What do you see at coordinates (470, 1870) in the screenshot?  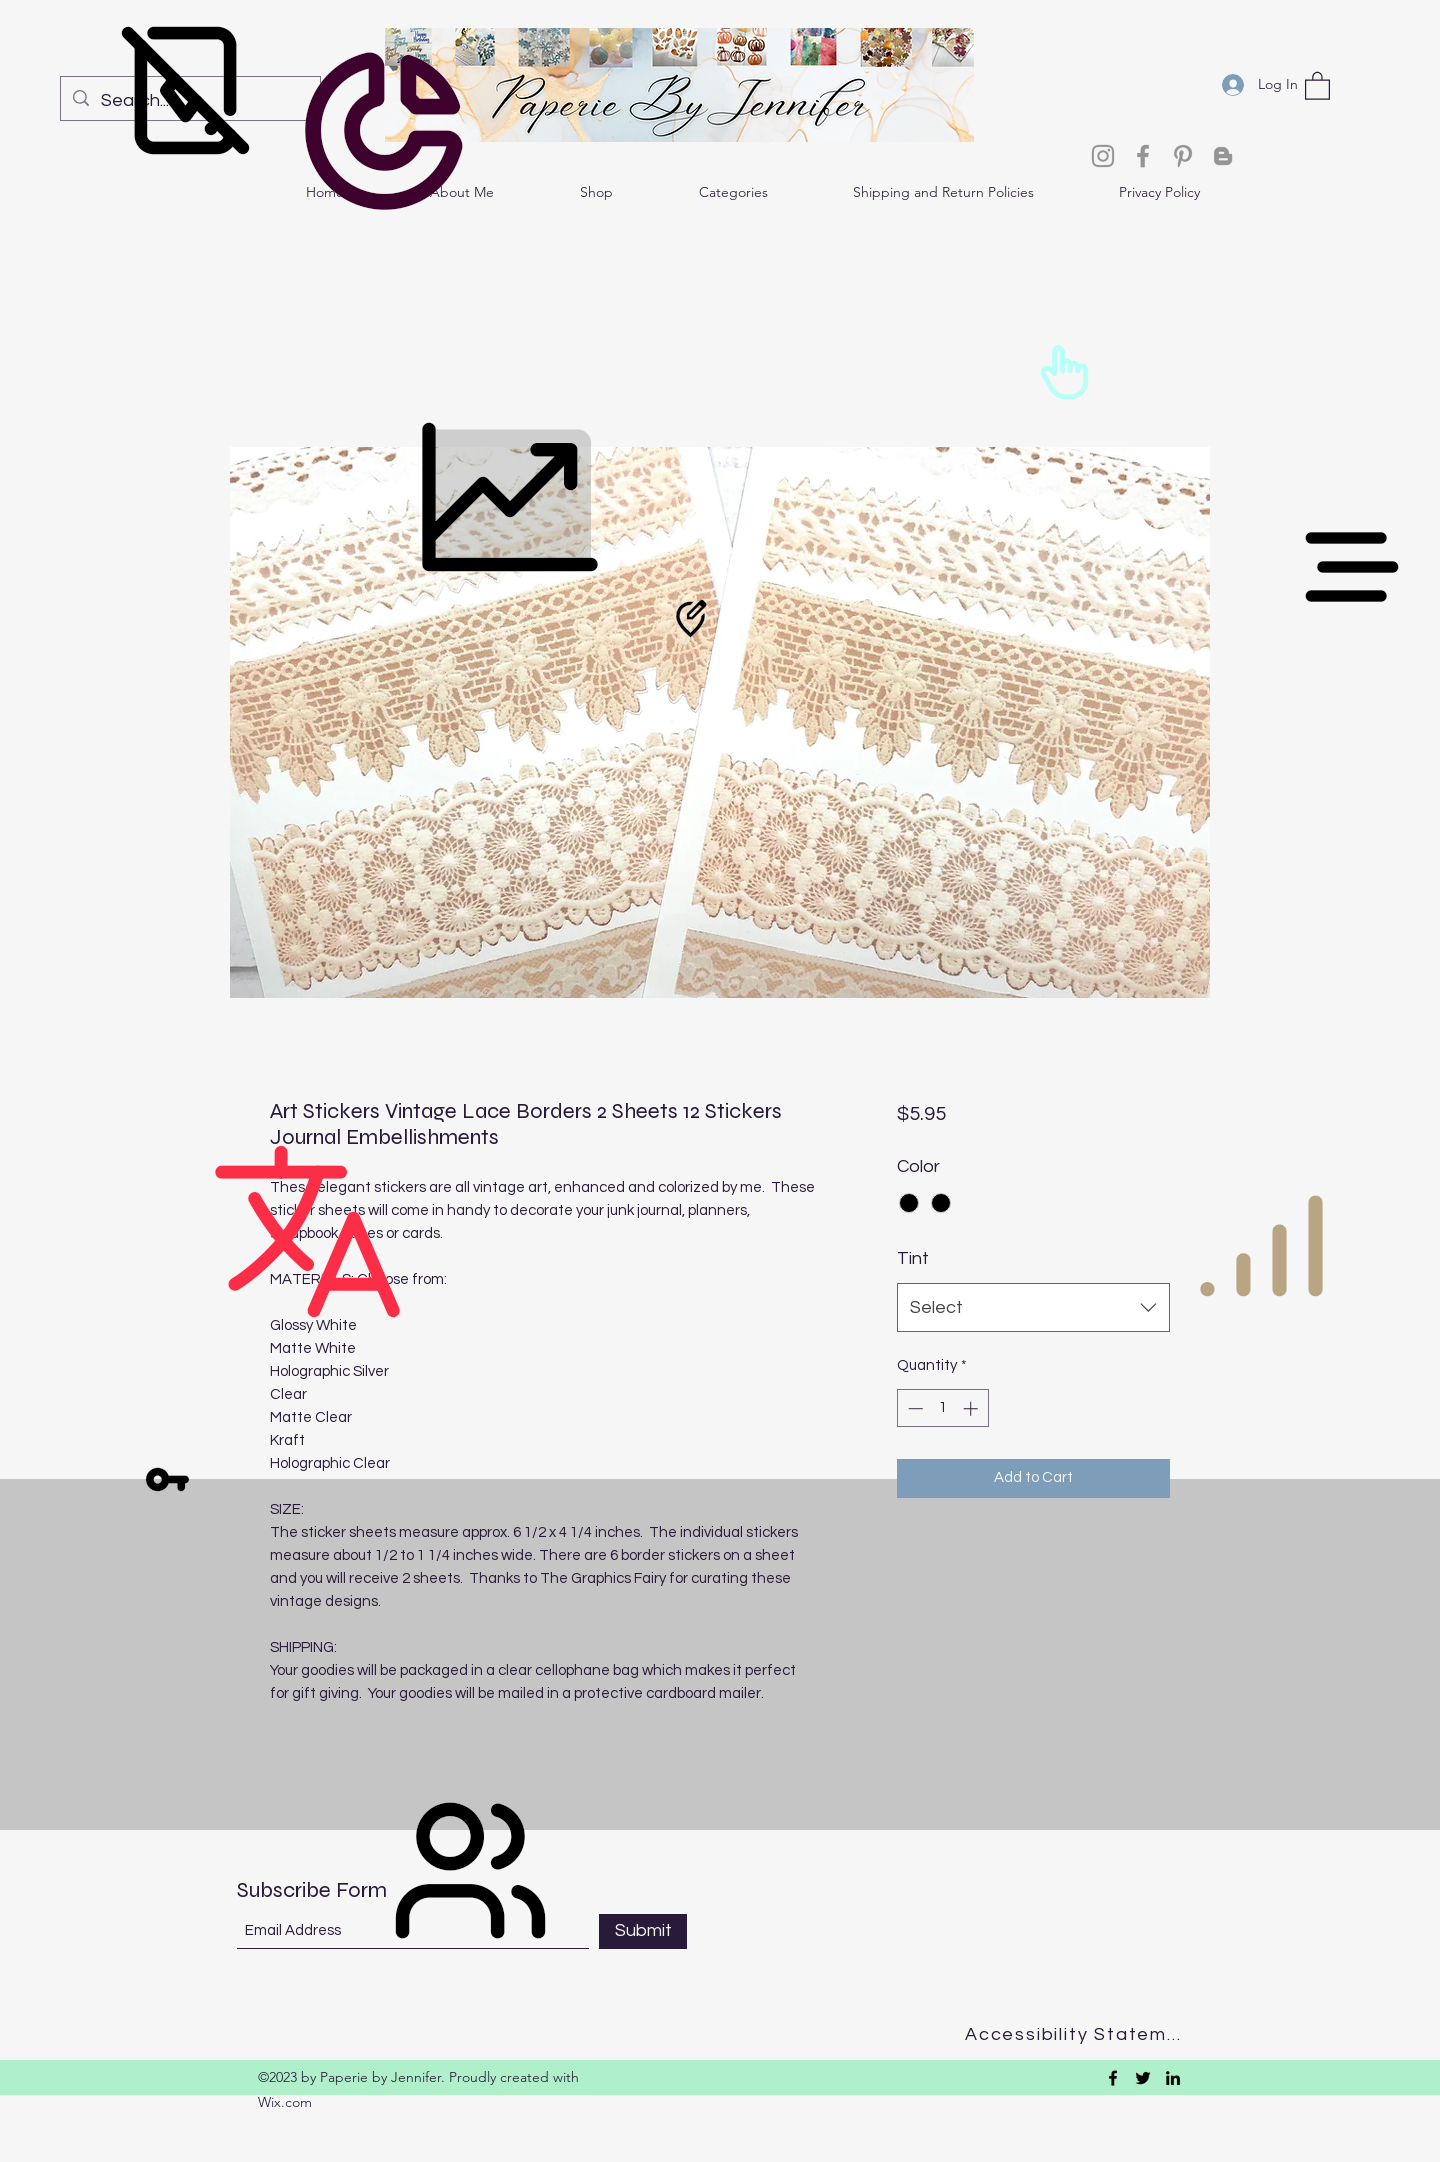 I see `view all users or team members` at bounding box center [470, 1870].